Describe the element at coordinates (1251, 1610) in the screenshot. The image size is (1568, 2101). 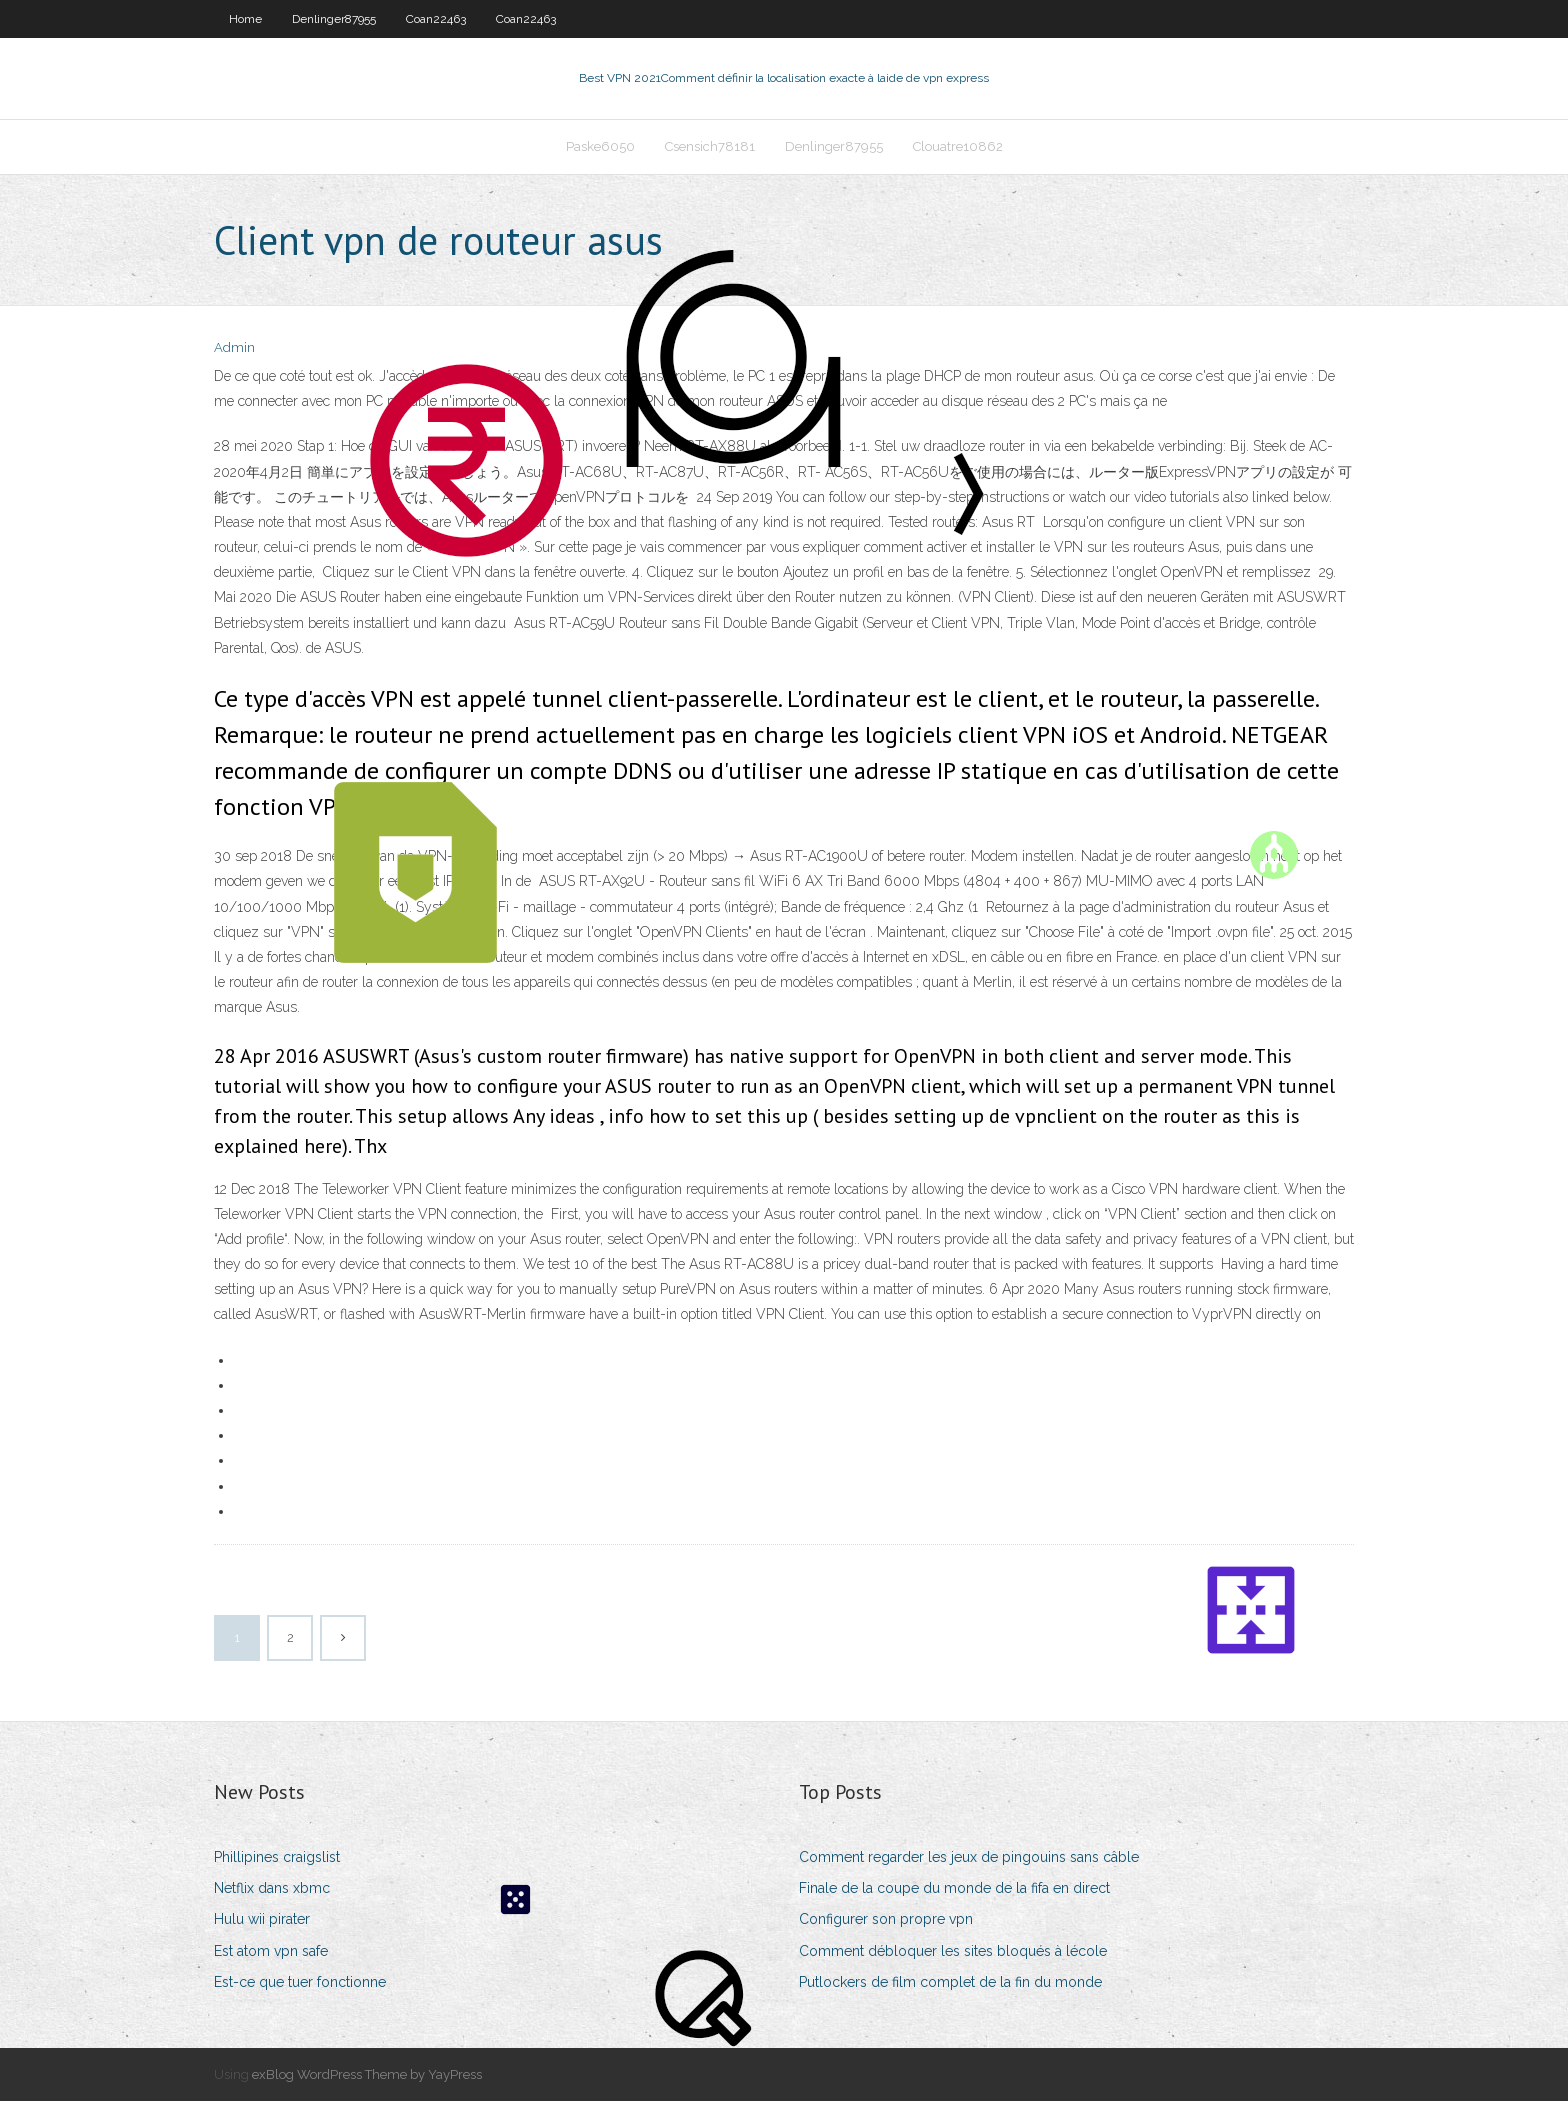
I see `merge cells vertically in a table or spreadsheet` at that location.